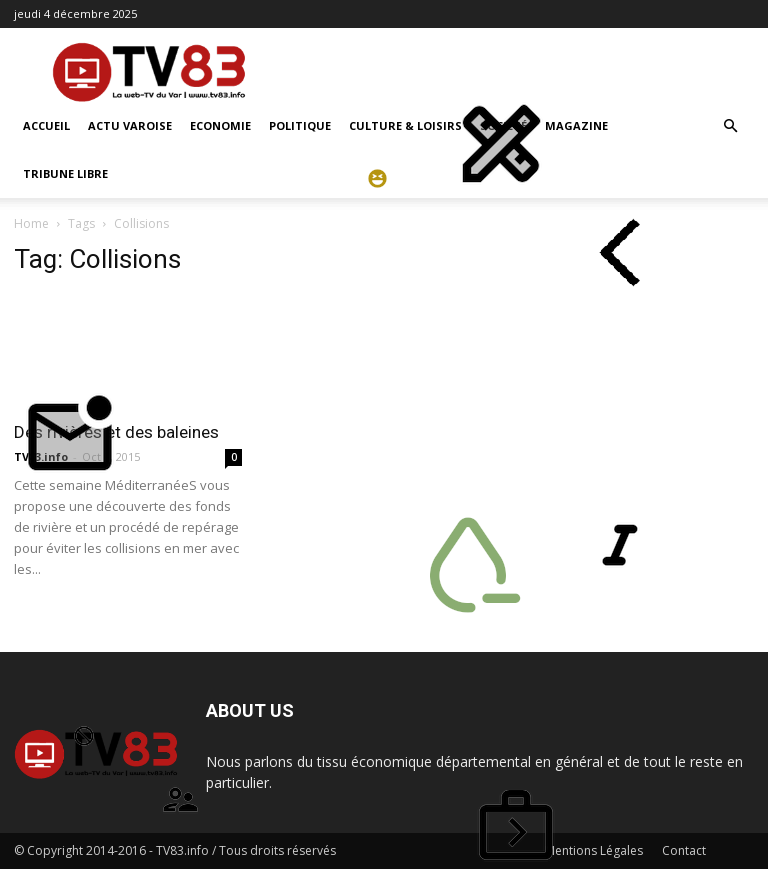 The width and height of the screenshot is (768, 869). I want to click on schedule task for next week, so click(516, 823).